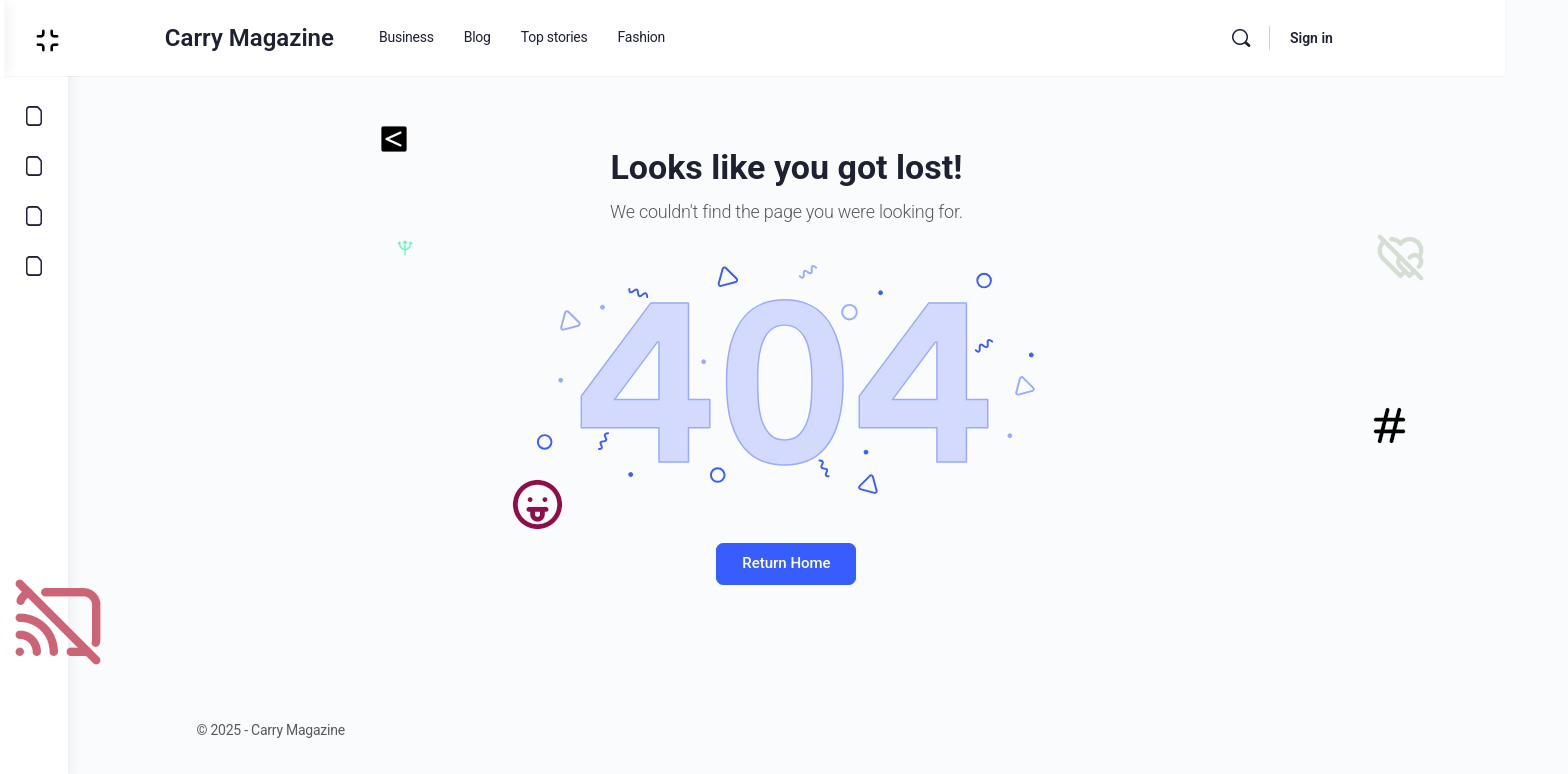  What do you see at coordinates (58, 622) in the screenshot?
I see `screen casting is unavailable or disabled` at bounding box center [58, 622].